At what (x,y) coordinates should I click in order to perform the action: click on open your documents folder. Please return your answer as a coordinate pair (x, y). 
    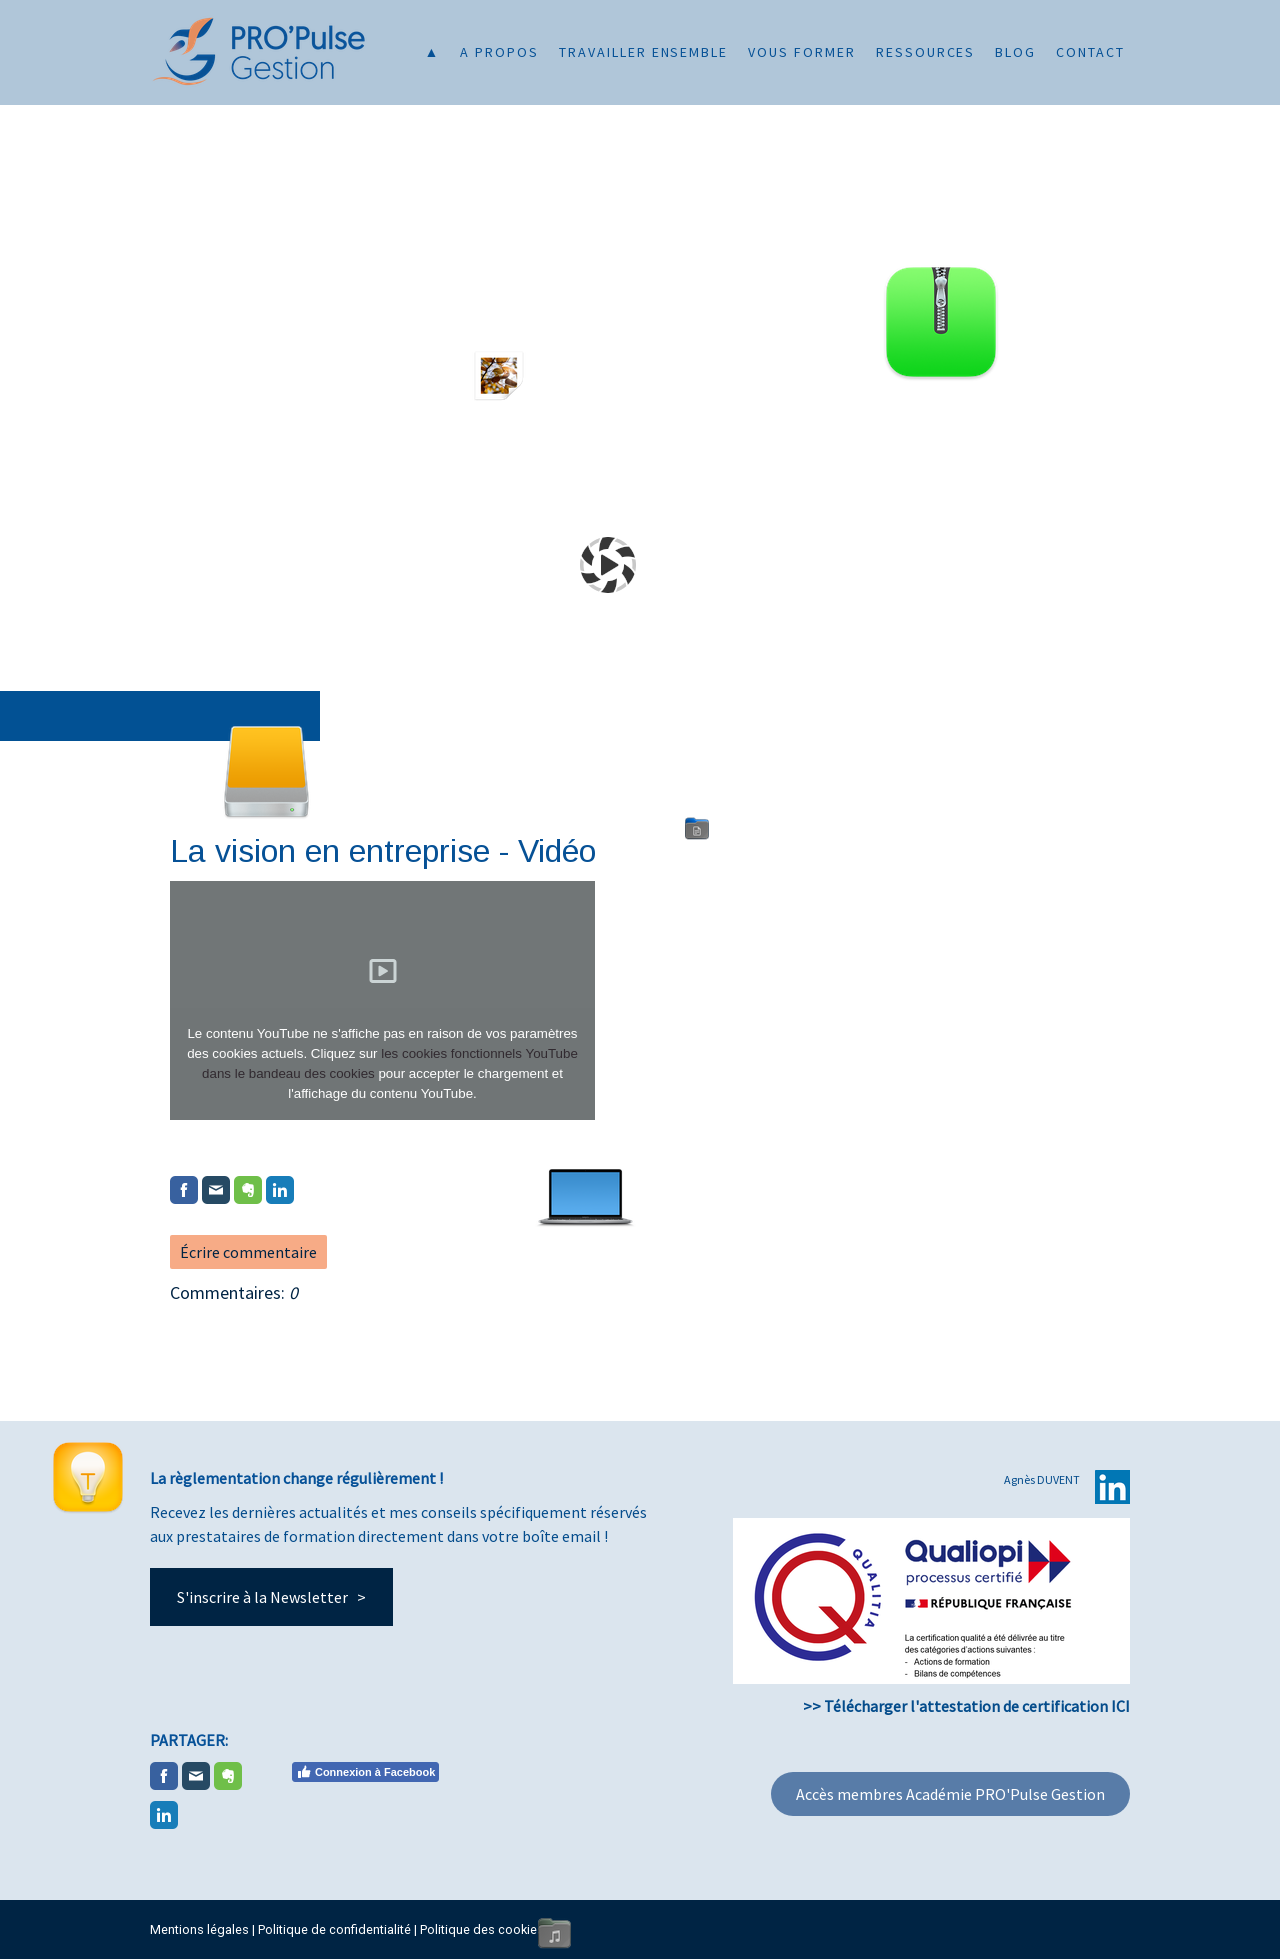
    Looking at the image, I should click on (697, 828).